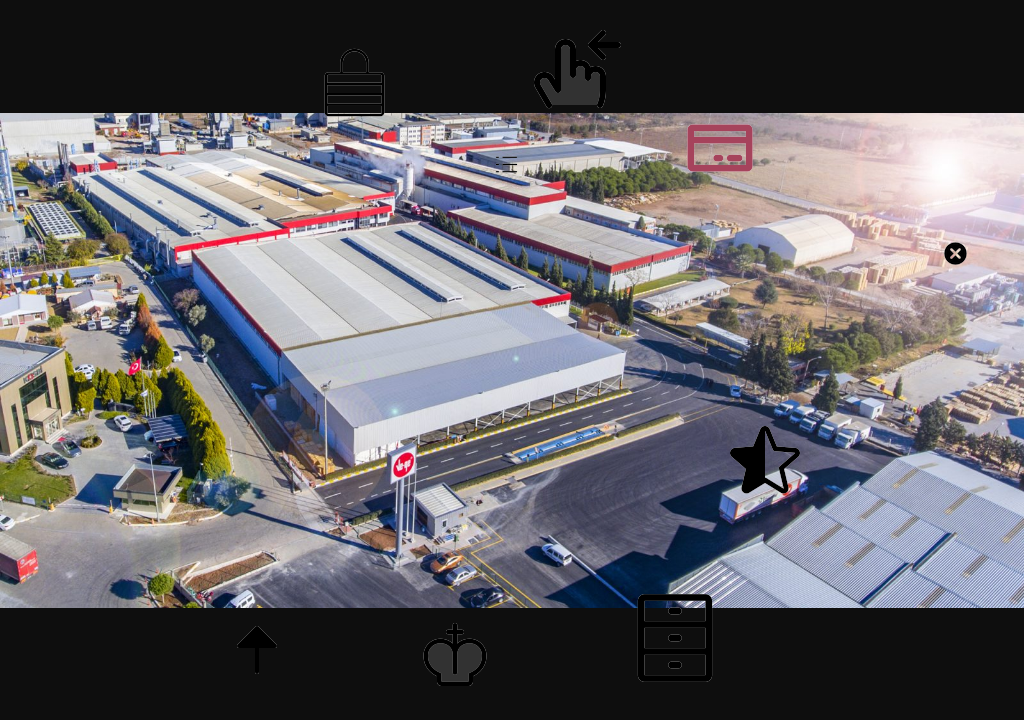 This screenshot has width=1024, height=720. Describe the element at coordinates (675, 638) in the screenshot. I see `browse furniture or home decor items` at that location.